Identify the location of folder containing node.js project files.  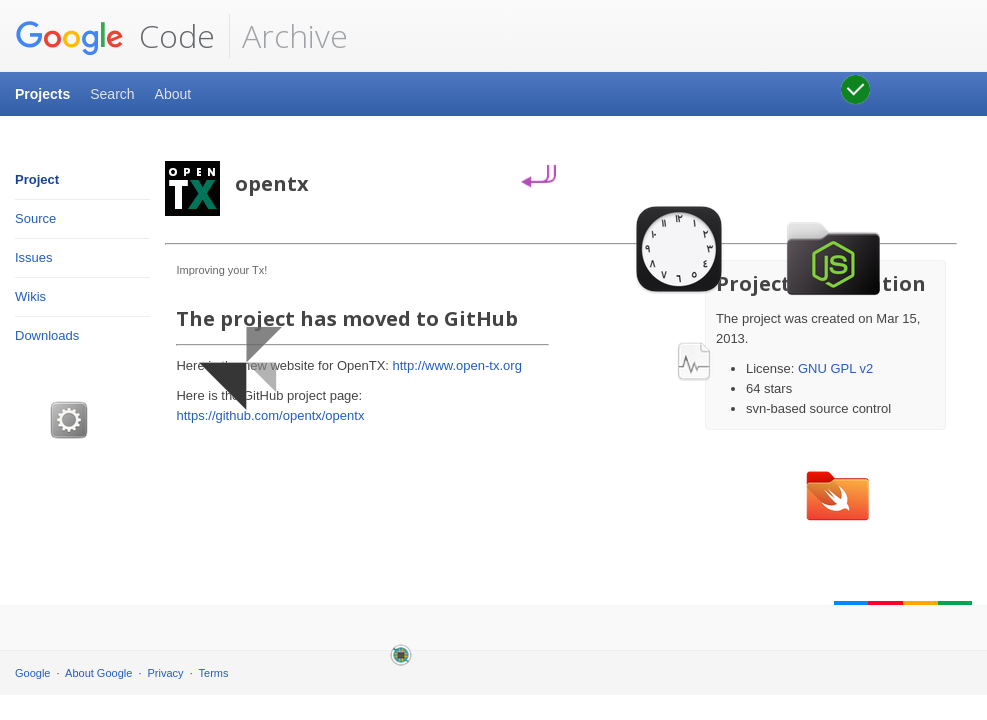
(833, 261).